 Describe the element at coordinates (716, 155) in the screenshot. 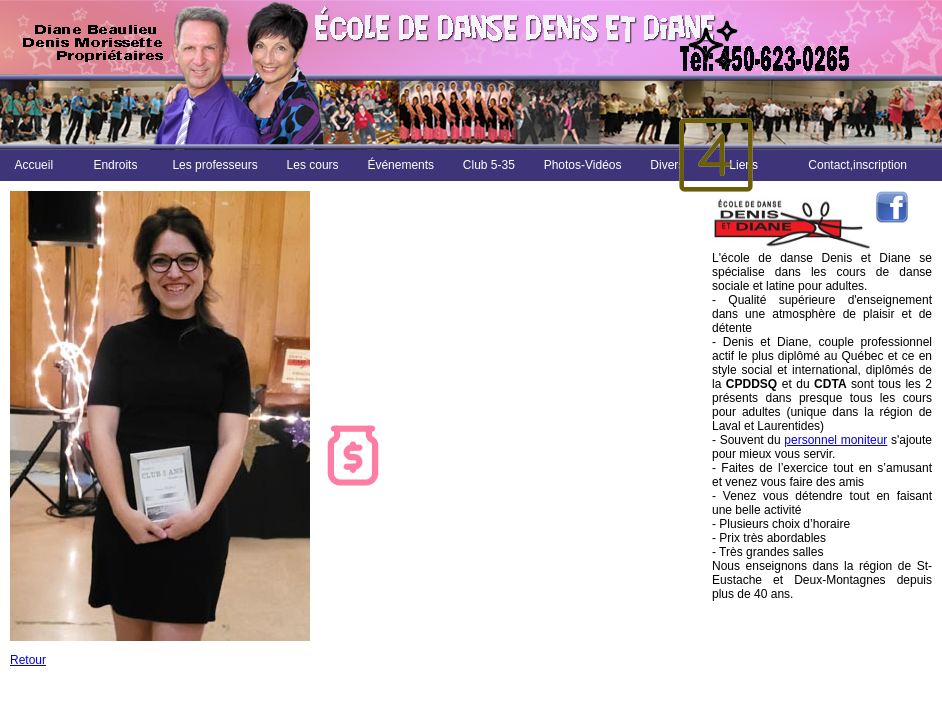

I see `select or input the number four` at that location.